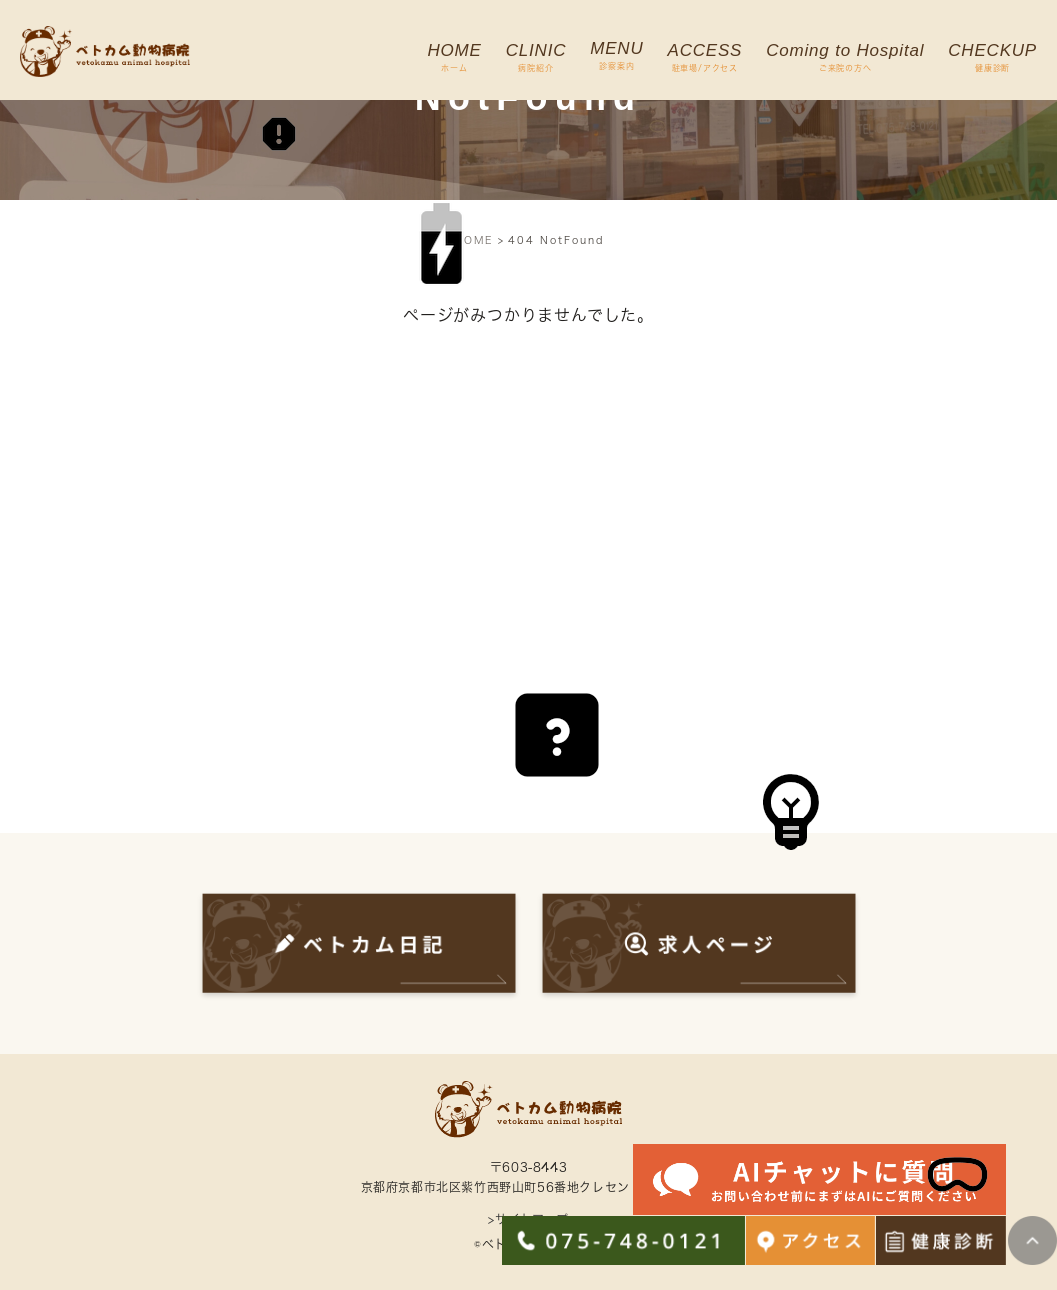  Describe the element at coordinates (957, 1173) in the screenshot. I see `access apple vision pro settings` at that location.